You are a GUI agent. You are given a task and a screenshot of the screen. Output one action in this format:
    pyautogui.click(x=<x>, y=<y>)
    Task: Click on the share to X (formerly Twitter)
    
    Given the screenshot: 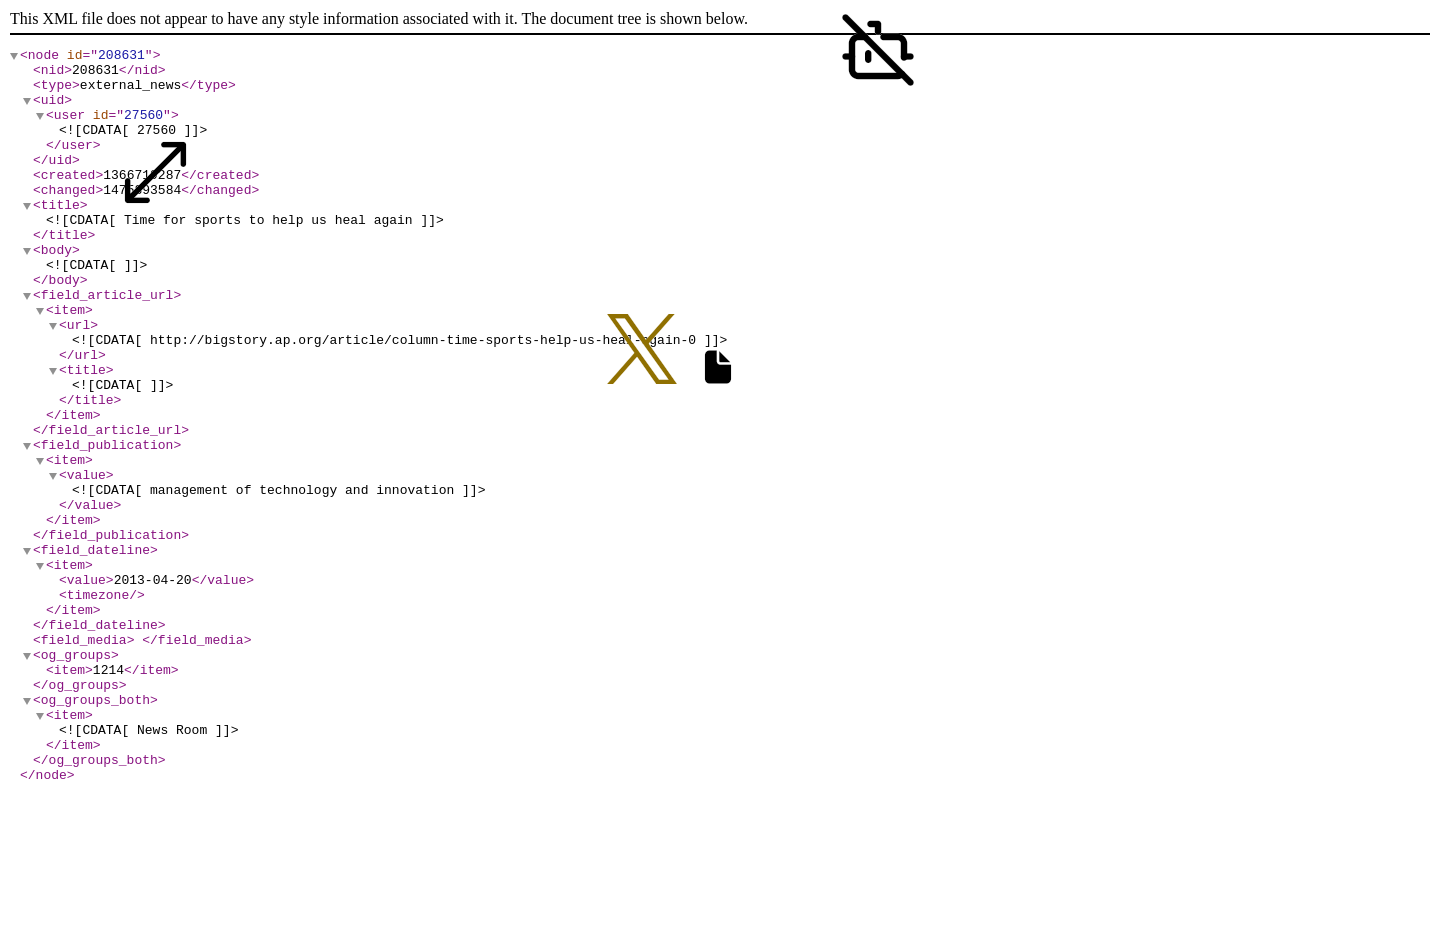 What is the action you would take?
    pyautogui.click(x=642, y=349)
    